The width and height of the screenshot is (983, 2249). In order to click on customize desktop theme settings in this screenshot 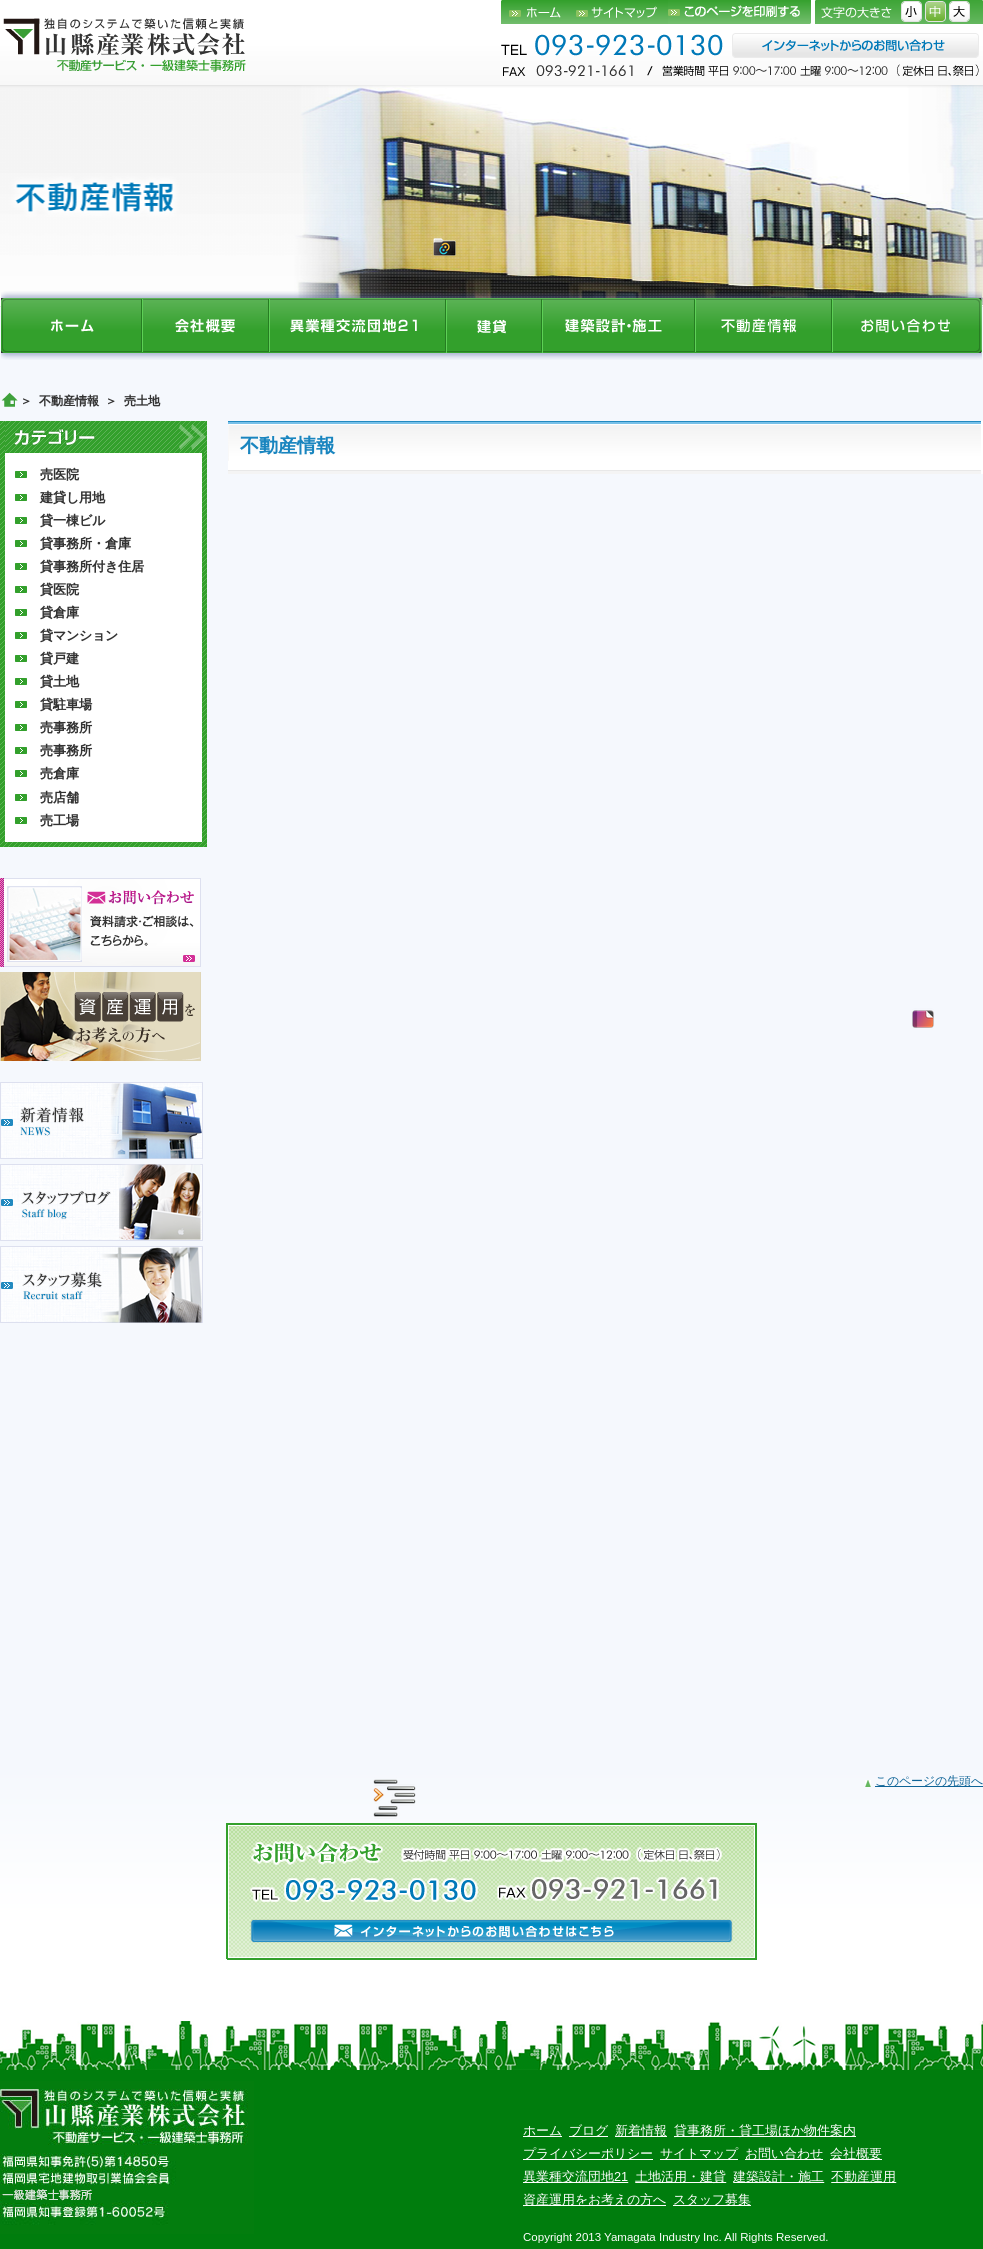, I will do `click(923, 1019)`.